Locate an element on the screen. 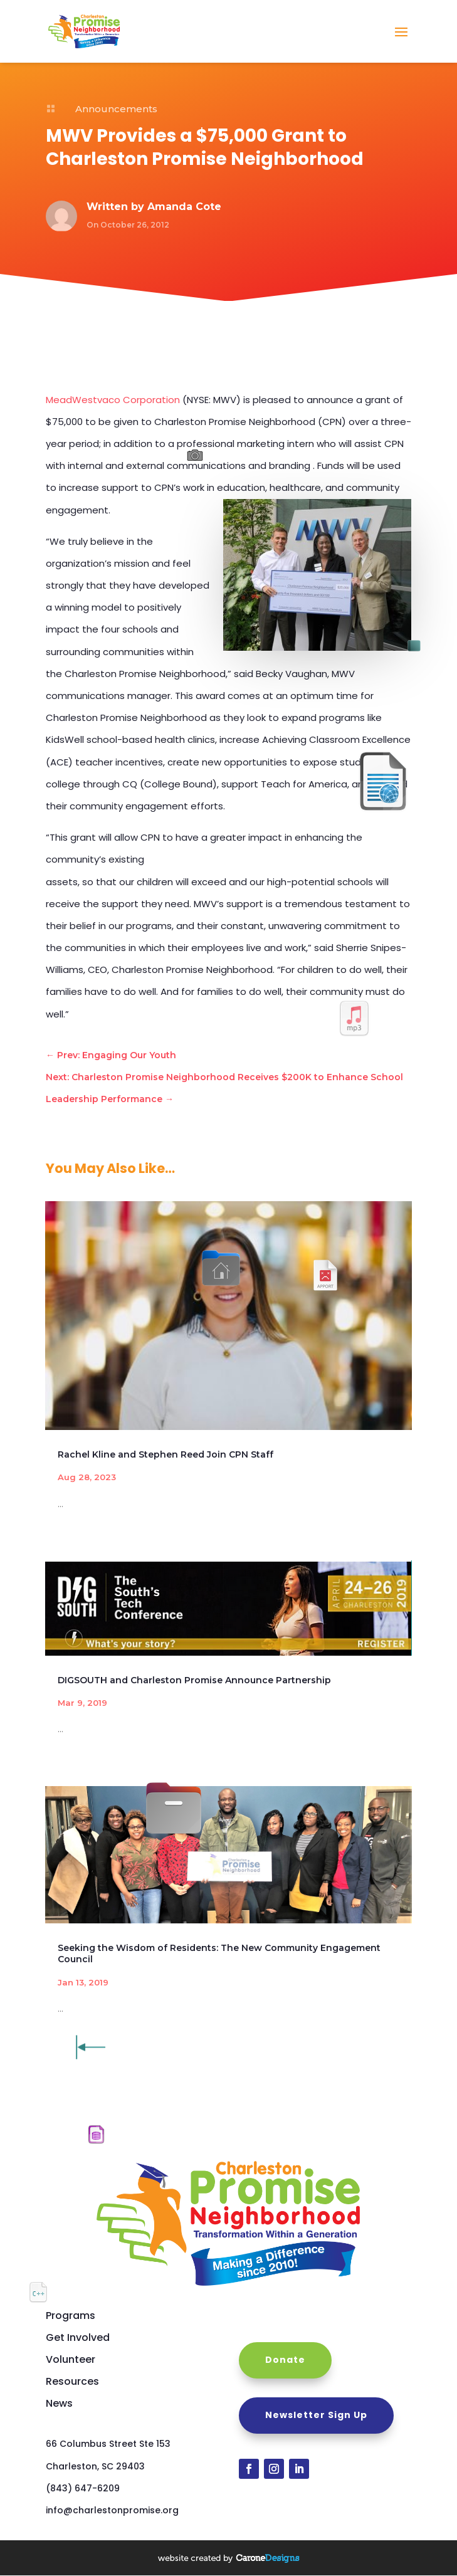 This screenshot has width=457, height=2576. open a database template file is located at coordinates (96, 2134).